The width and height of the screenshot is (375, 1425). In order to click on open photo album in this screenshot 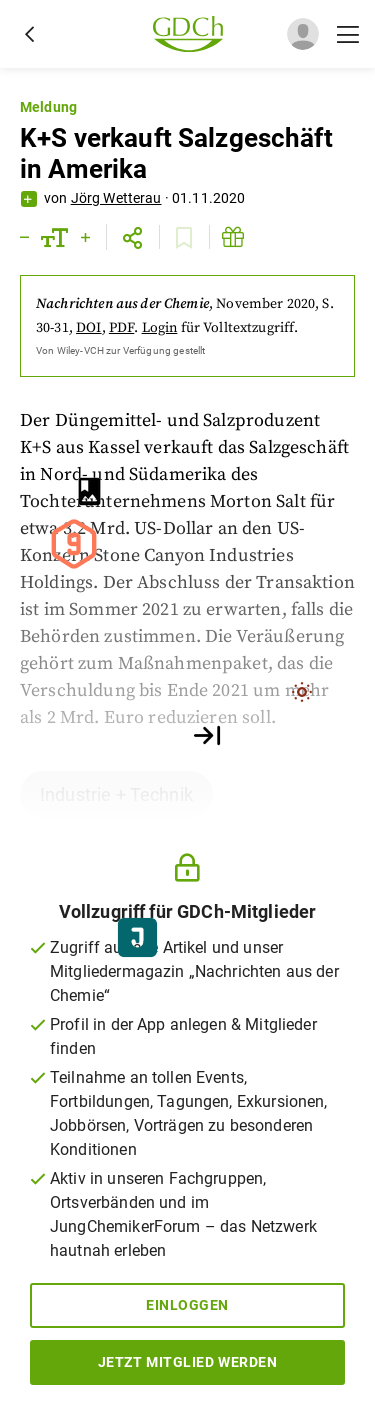, I will do `click(89, 491)`.